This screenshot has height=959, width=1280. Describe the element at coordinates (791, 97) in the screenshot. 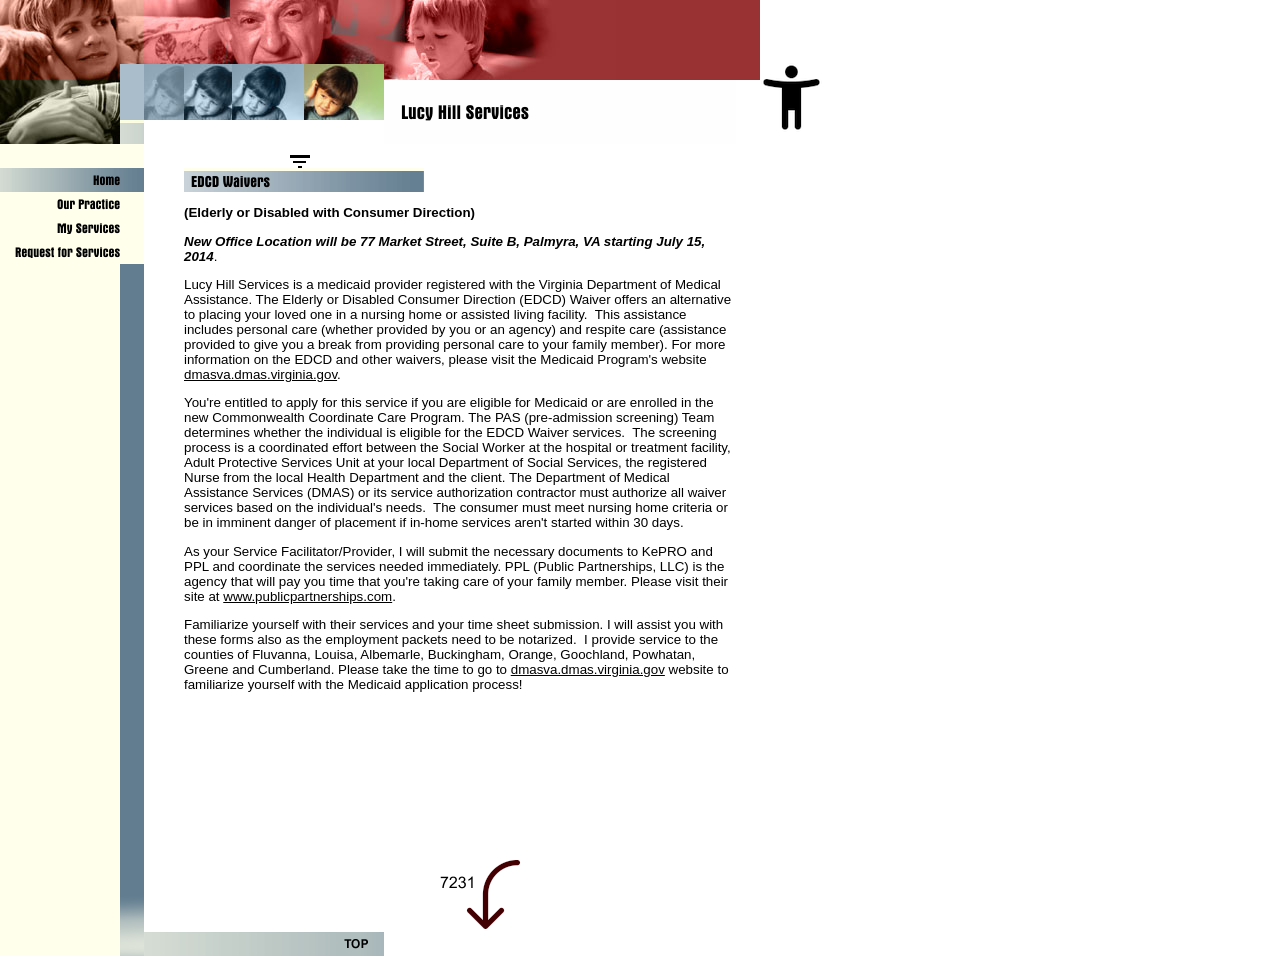

I see `access accessibility settings` at that location.